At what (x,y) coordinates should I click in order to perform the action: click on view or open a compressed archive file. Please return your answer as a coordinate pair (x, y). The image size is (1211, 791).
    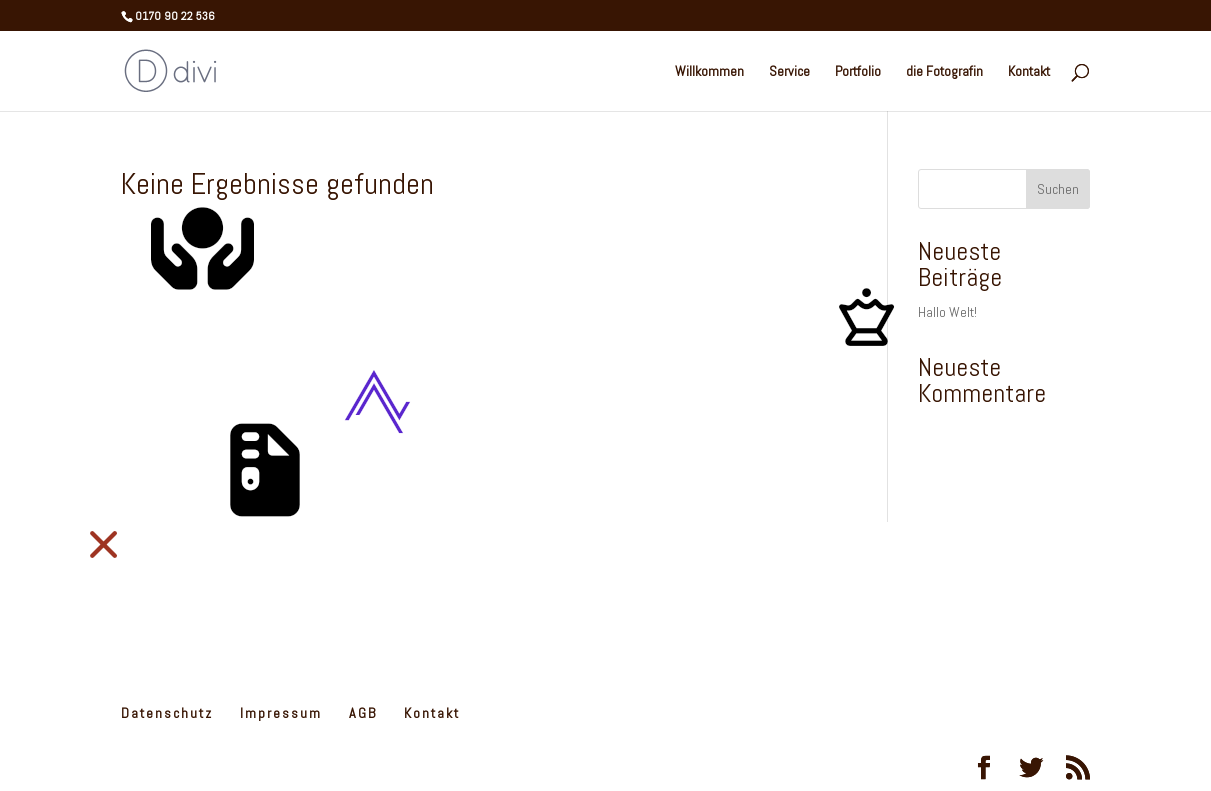
    Looking at the image, I should click on (265, 470).